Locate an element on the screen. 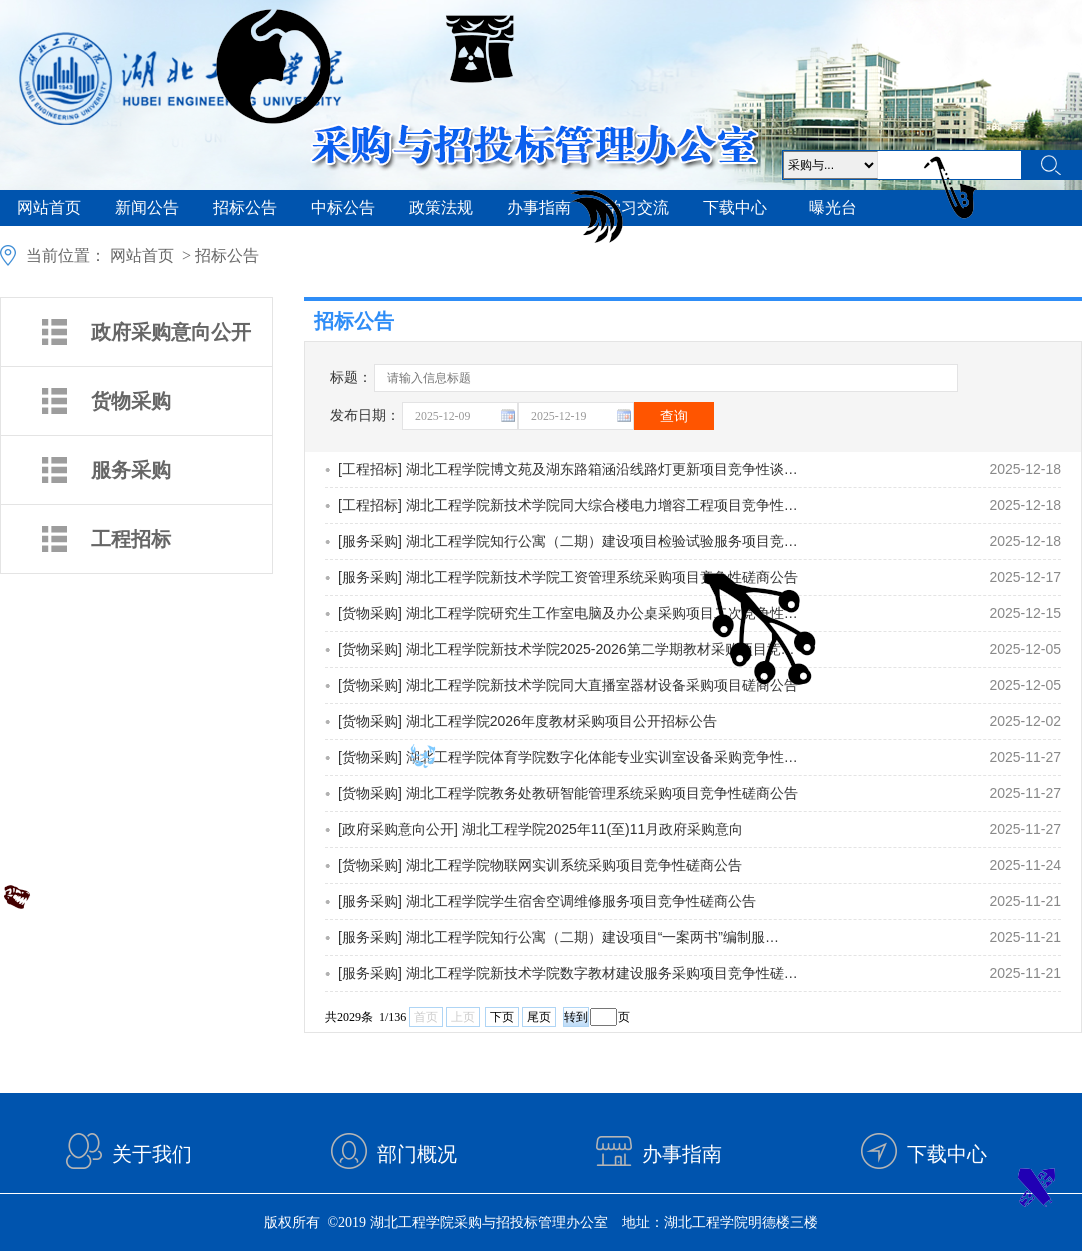 The height and width of the screenshot is (1251, 1082). indicates pregnancy or fetal development stage is located at coordinates (273, 66).